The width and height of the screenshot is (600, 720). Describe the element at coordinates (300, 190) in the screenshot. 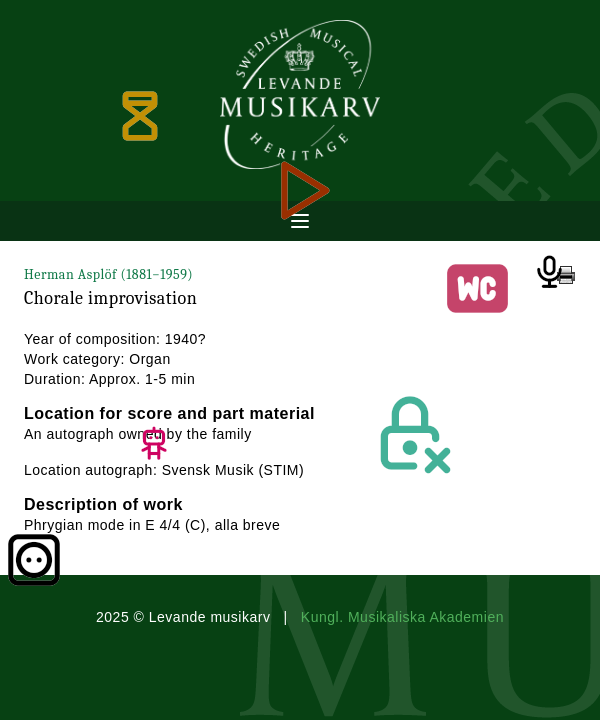

I see `play media or start playback` at that location.